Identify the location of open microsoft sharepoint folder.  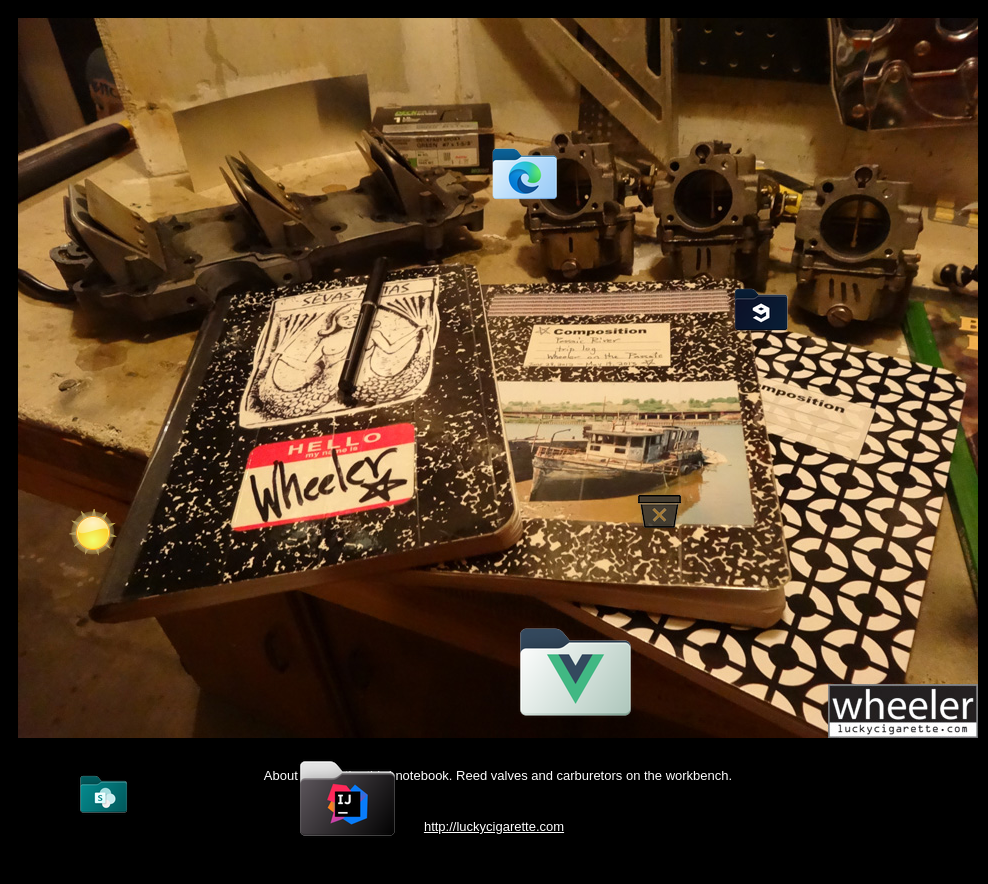
(103, 795).